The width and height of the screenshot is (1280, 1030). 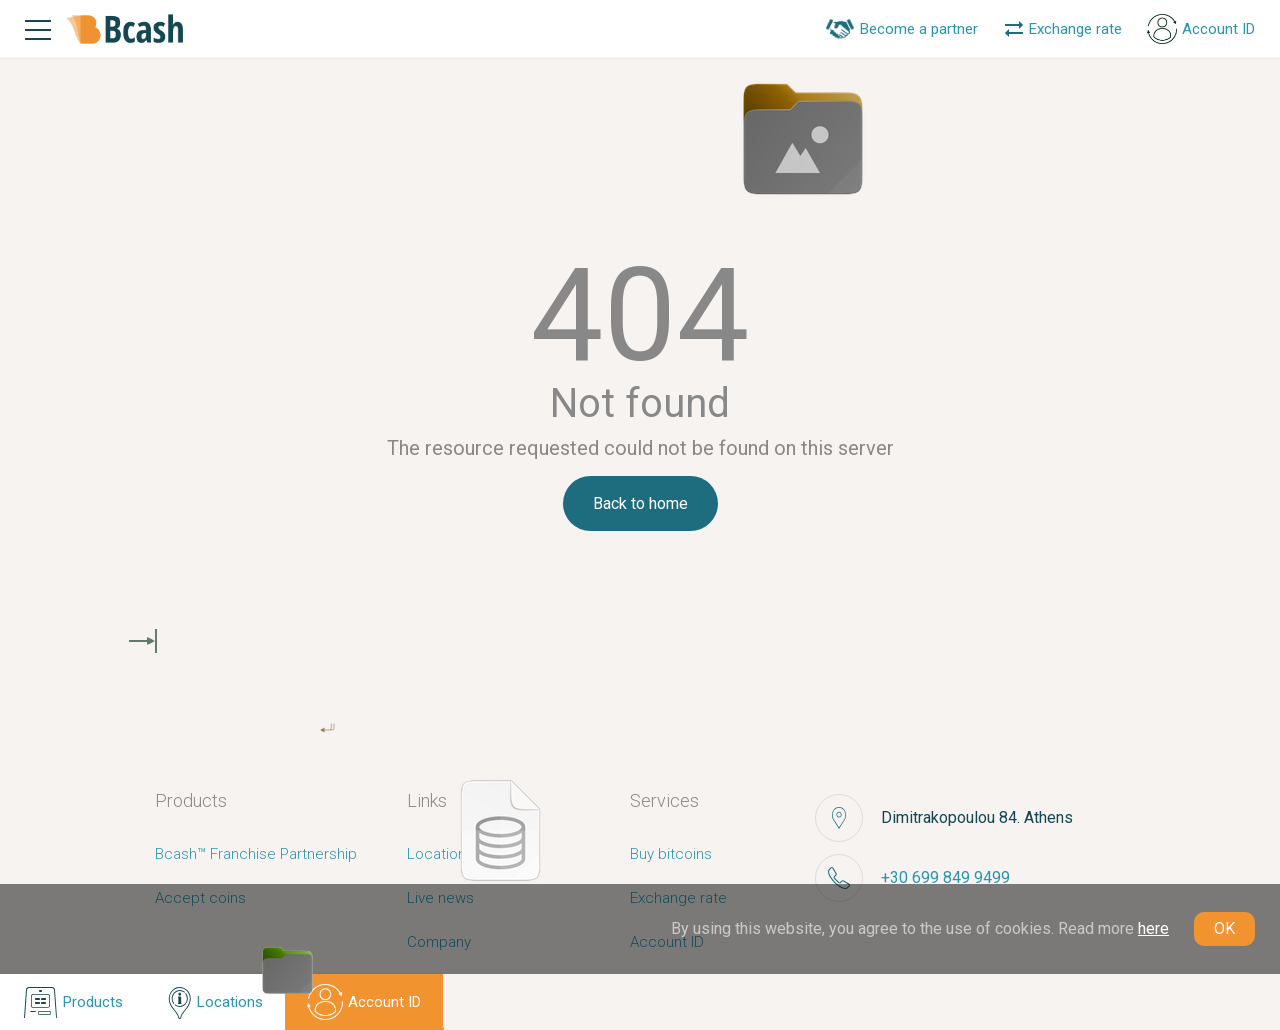 What do you see at coordinates (803, 139) in the screenshot?
I see `open your pictures folder` at bounding box center [803, 139].